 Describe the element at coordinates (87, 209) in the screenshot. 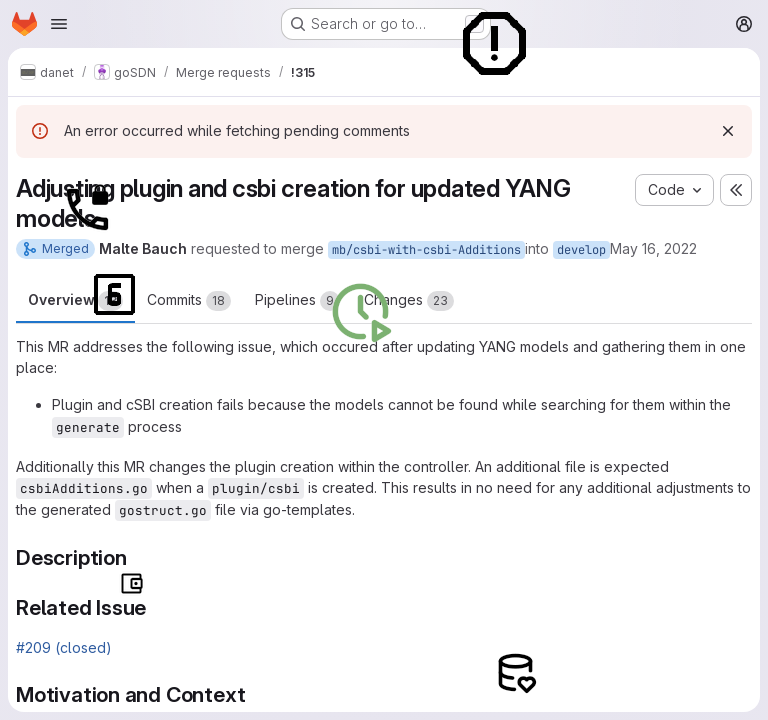

I see `phone is locked or secured` at that location.